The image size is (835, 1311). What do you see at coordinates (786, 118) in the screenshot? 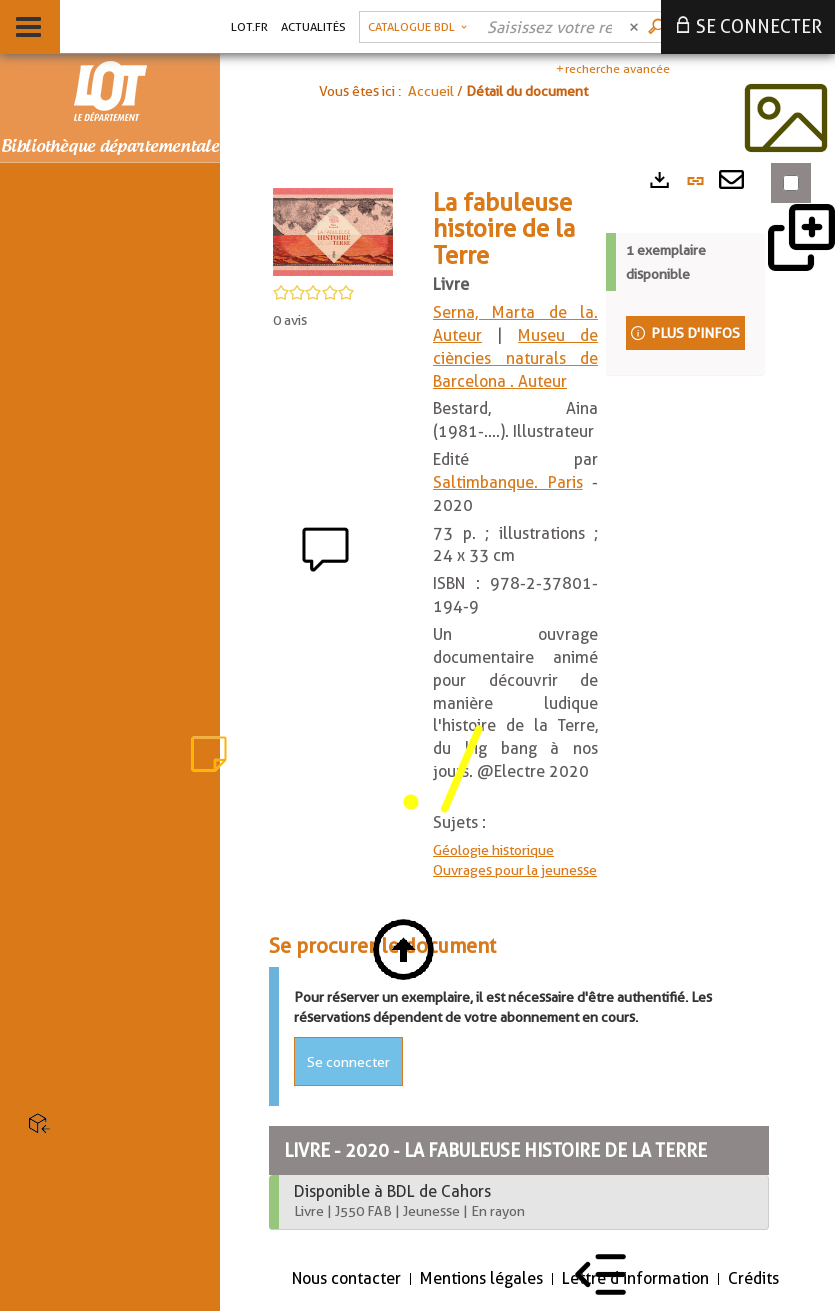
I see `view media file` at bounding box center [786, 118].